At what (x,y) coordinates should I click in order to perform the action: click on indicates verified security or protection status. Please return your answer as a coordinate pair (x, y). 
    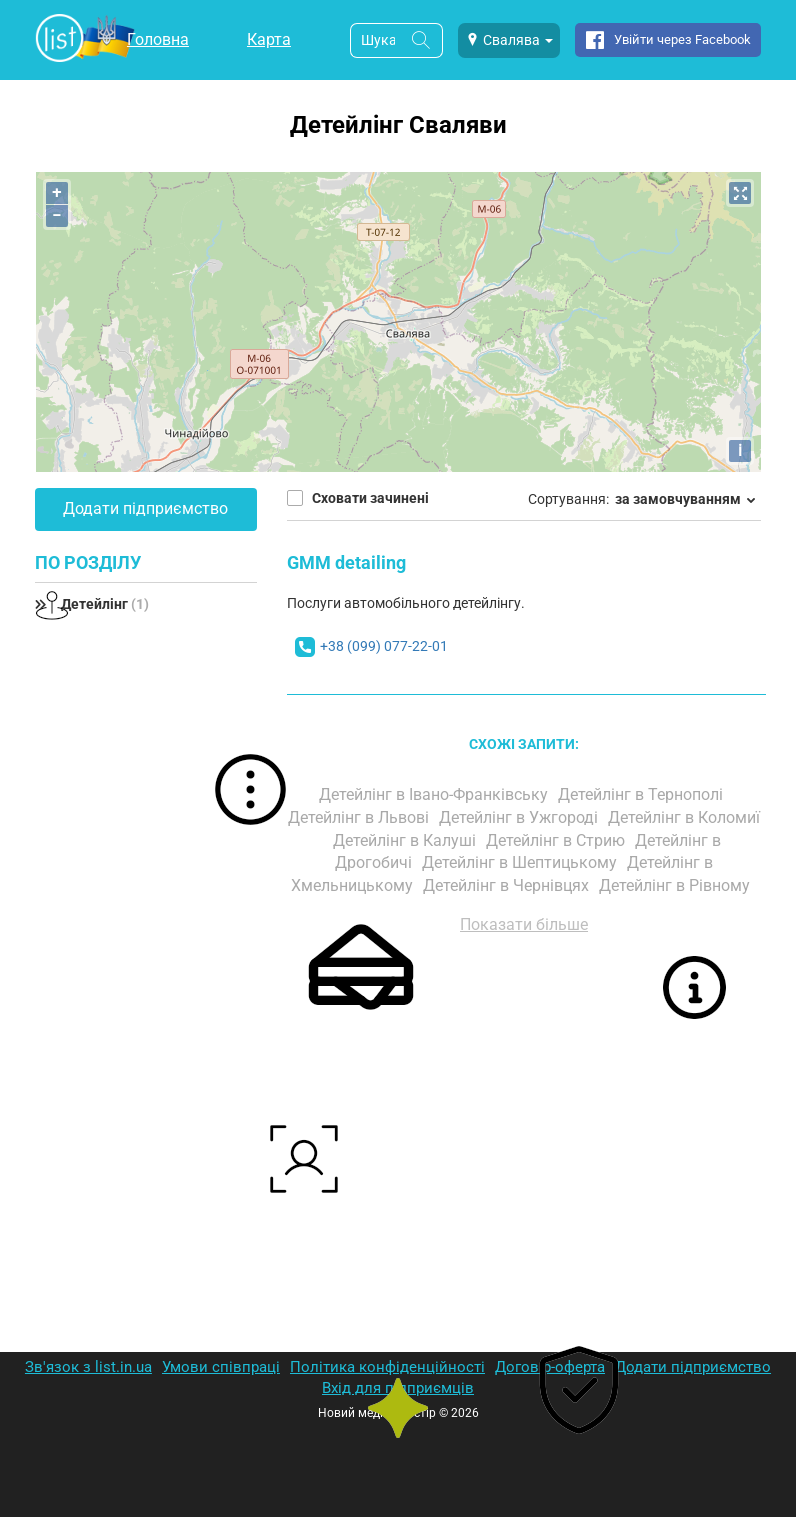
    Looking at the image, I should click on (579, 1391).